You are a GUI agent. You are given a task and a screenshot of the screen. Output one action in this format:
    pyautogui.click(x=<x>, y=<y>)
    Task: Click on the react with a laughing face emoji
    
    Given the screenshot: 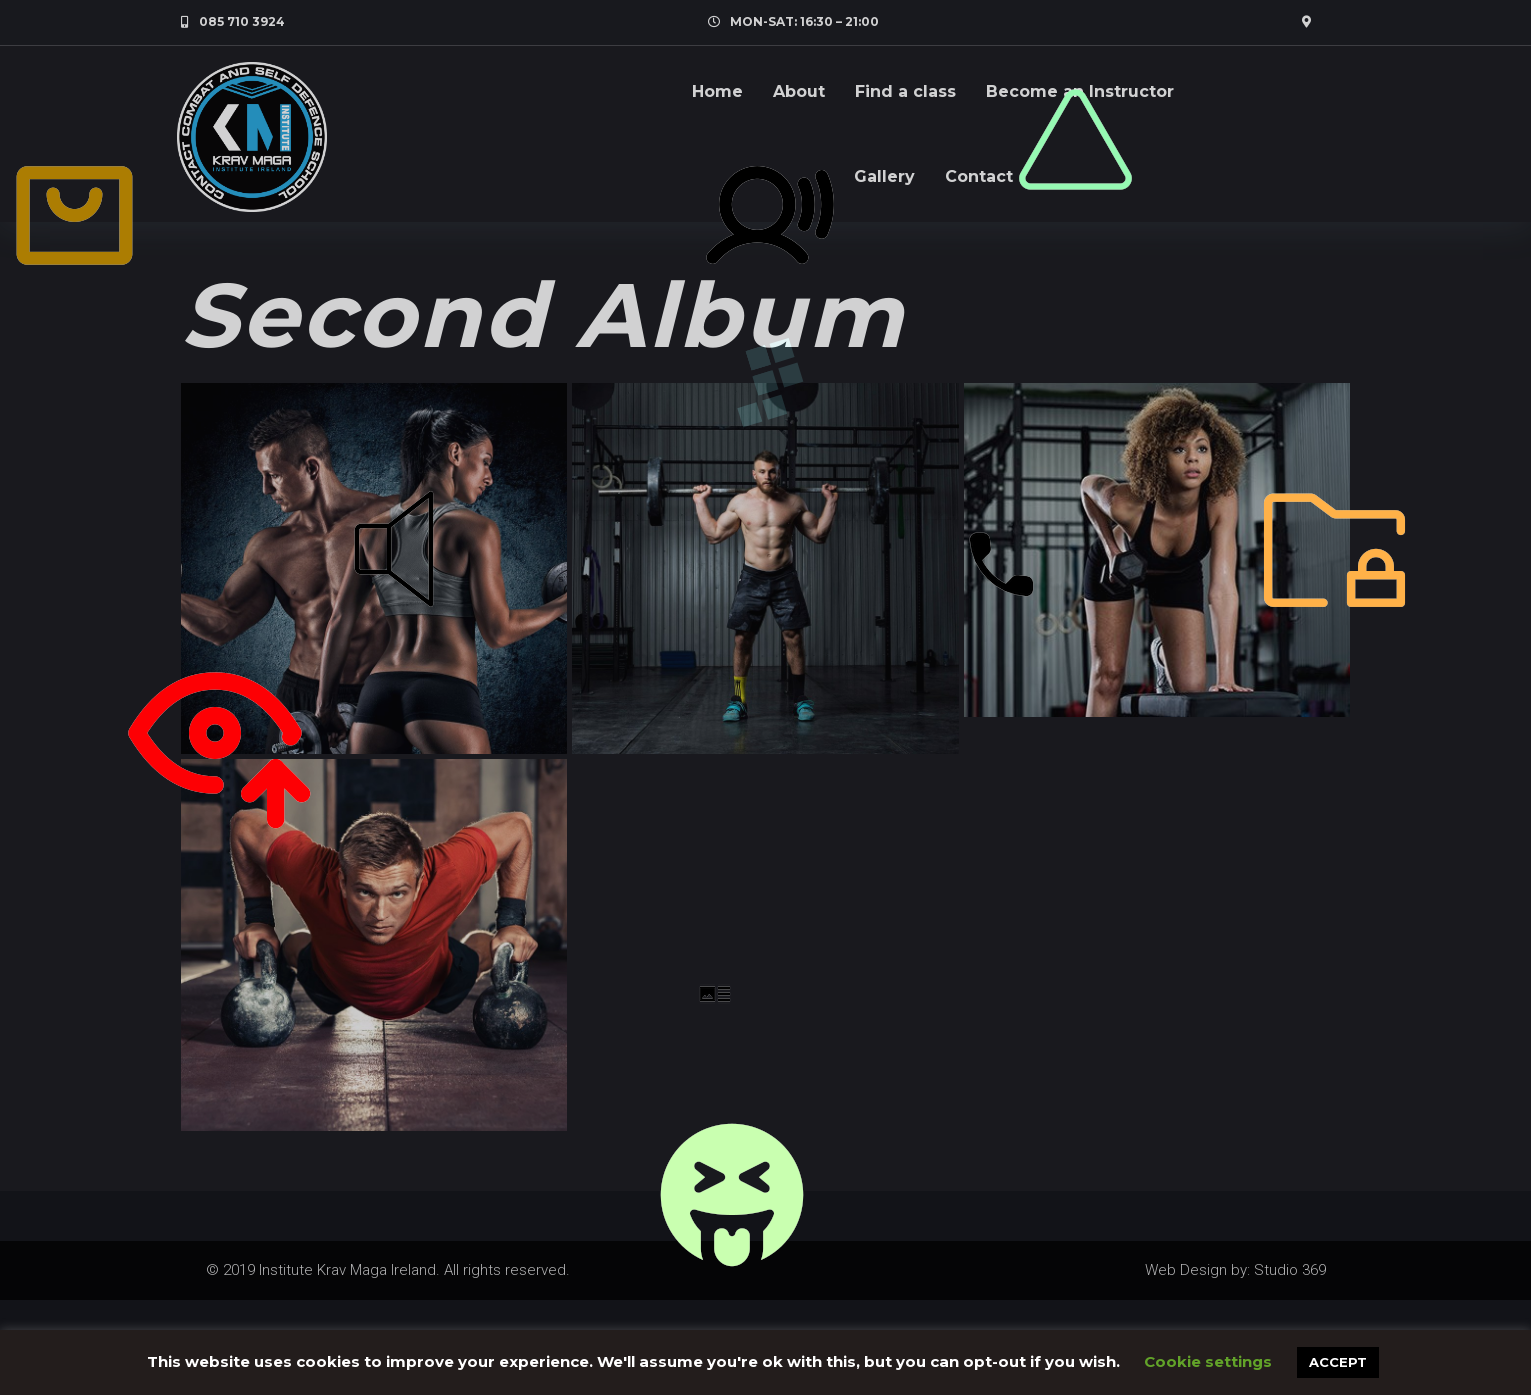 What is the action you would take?
    pyautogui.click(x=732, y=1195)
    